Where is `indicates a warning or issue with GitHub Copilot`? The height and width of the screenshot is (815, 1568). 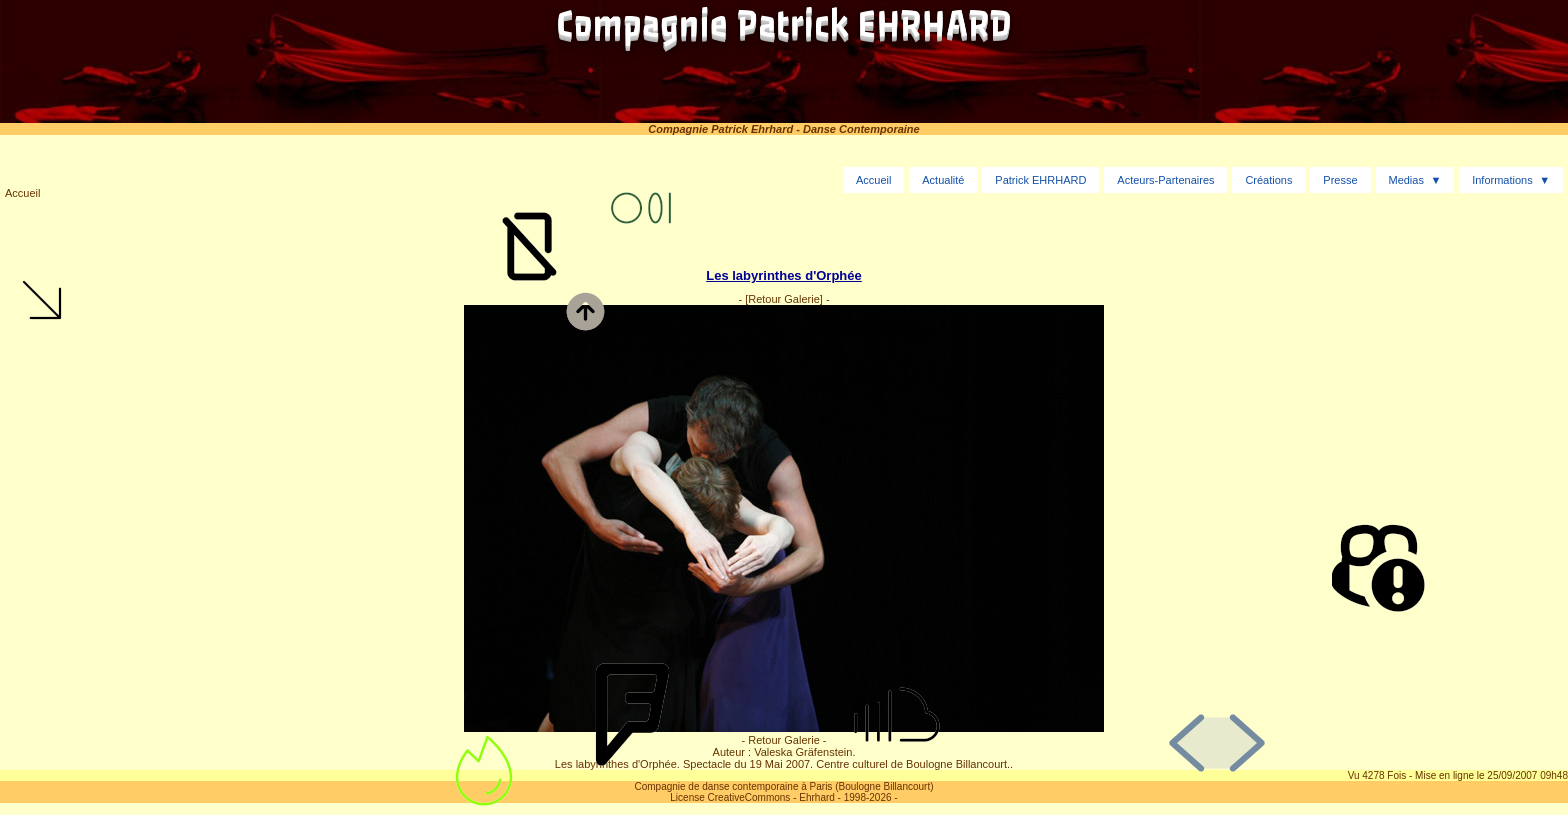
indicates a warning or issue with GitHub Copilot is located at coordinates (1379, 566).